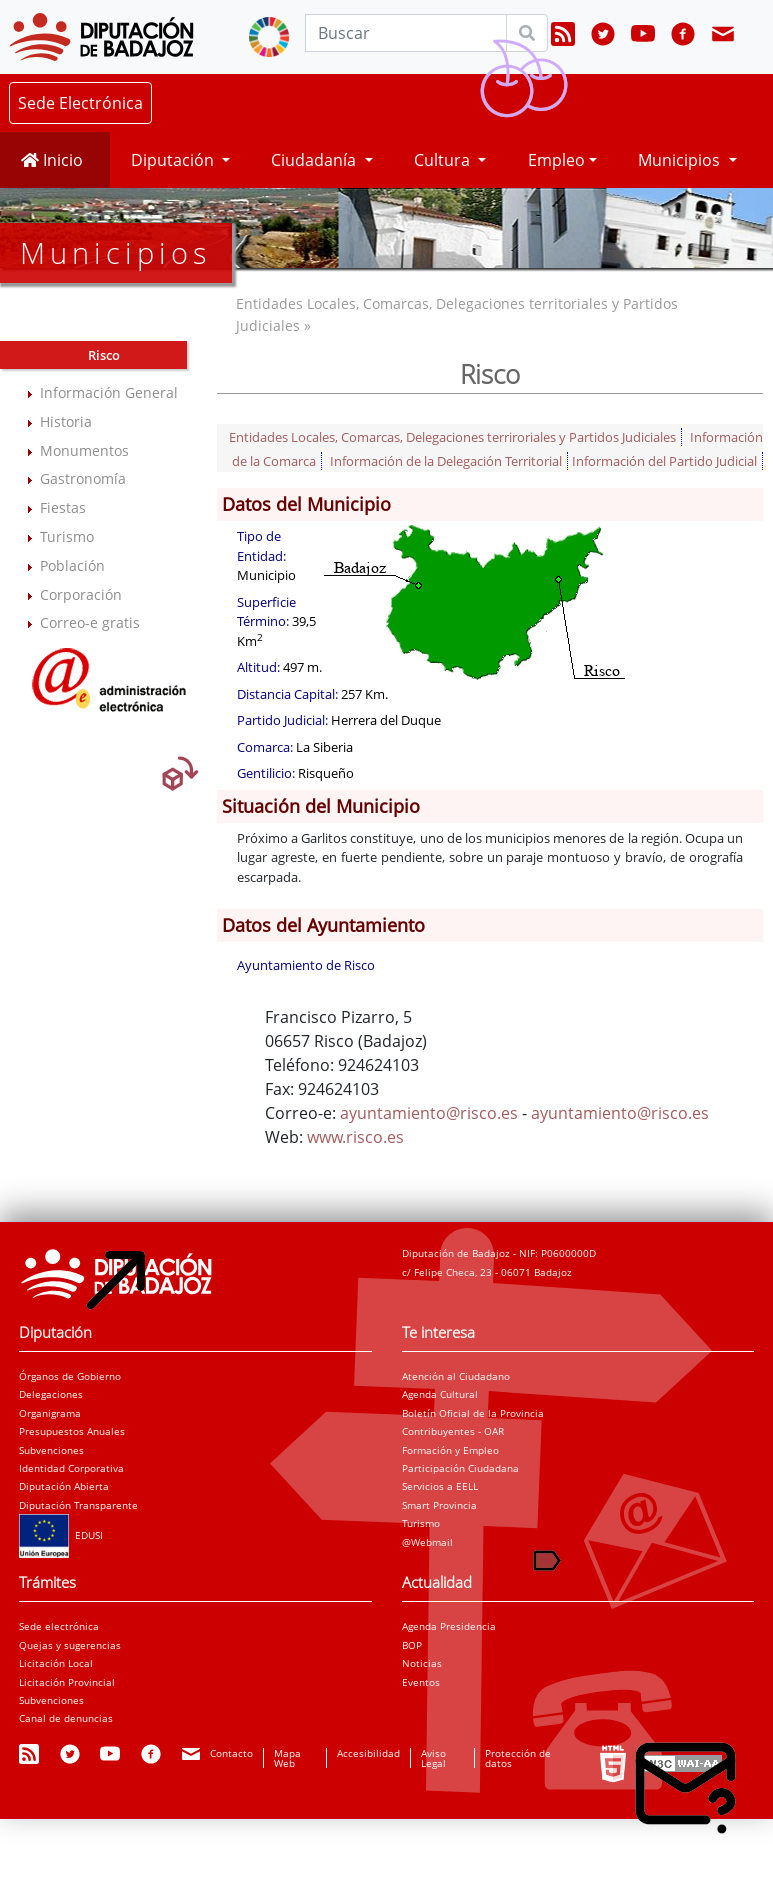 The image size is (773, 1878). I want to click on indicates fruit or produce category, so click(522, 78).